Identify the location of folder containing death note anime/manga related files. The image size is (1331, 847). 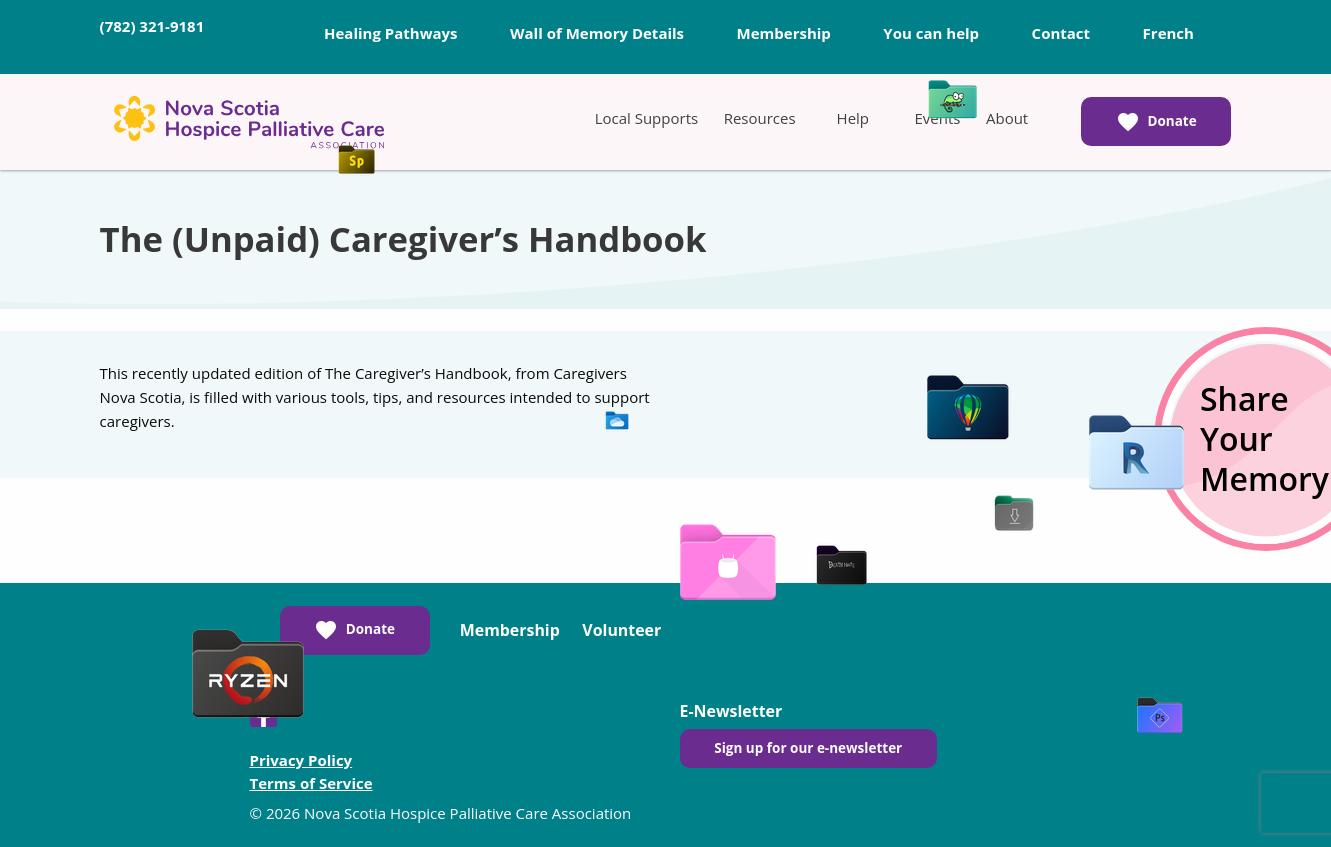
(841, 566).